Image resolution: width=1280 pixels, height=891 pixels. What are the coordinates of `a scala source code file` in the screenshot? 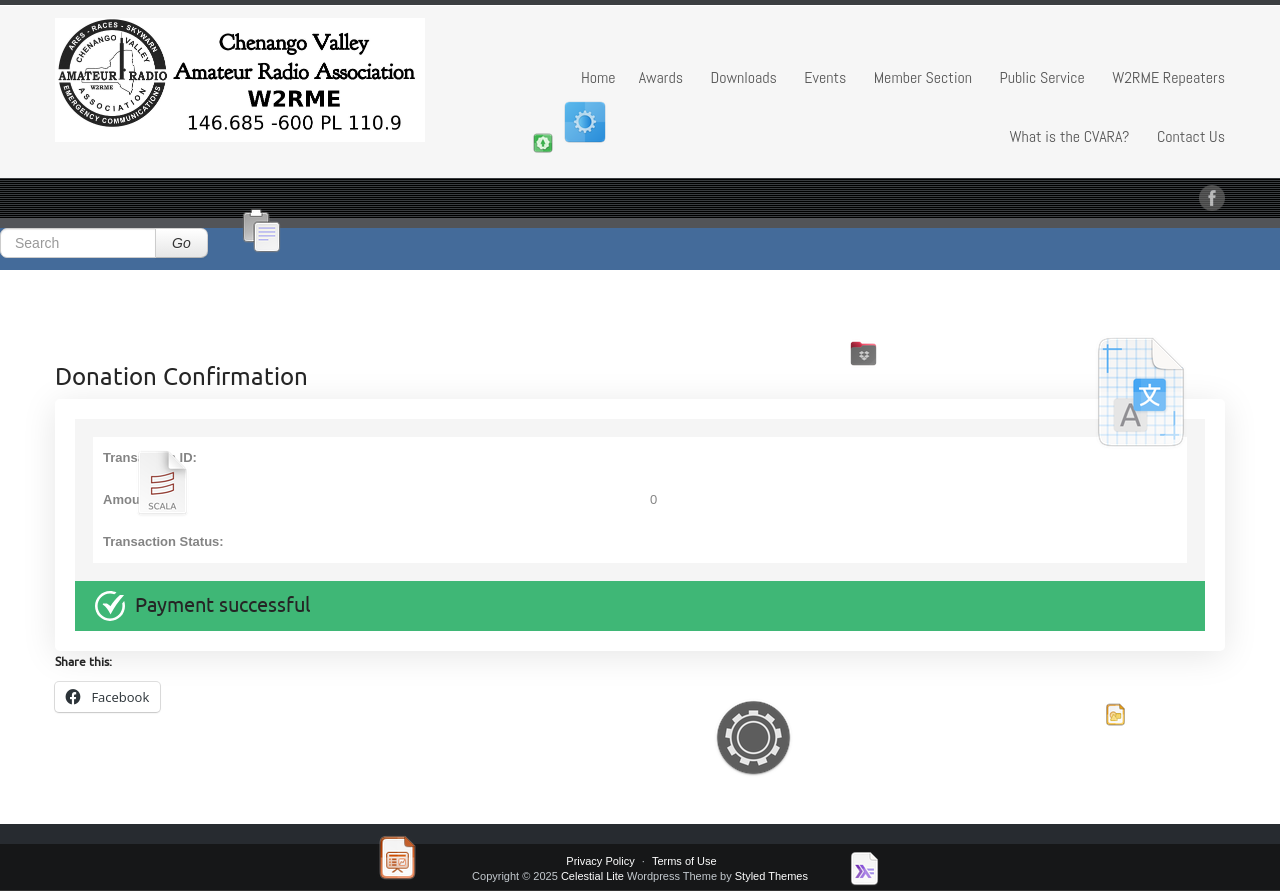 It's located at (162, 483).